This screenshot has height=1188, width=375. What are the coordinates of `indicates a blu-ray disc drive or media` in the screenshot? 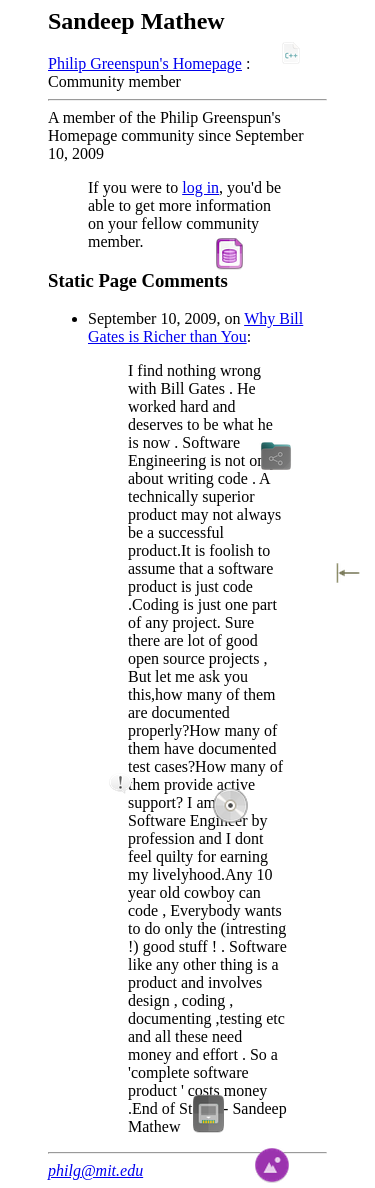 It's located at (230, 805).